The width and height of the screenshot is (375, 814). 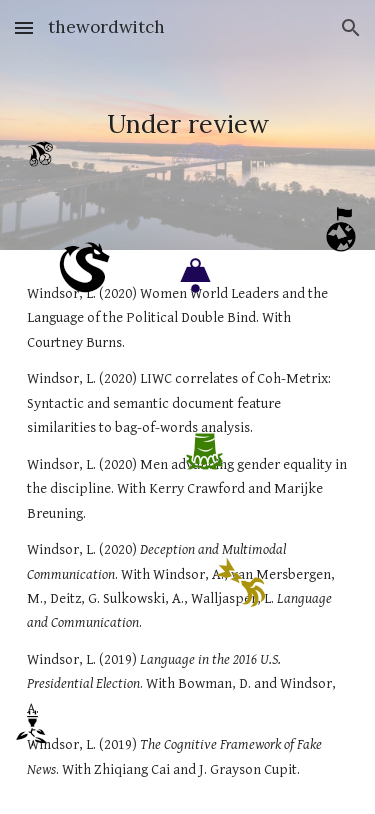 What do you see at coordinates (85, 267) in the screenshot?
I see `select sea dragon character or creature` at bounding box center [85, 267].